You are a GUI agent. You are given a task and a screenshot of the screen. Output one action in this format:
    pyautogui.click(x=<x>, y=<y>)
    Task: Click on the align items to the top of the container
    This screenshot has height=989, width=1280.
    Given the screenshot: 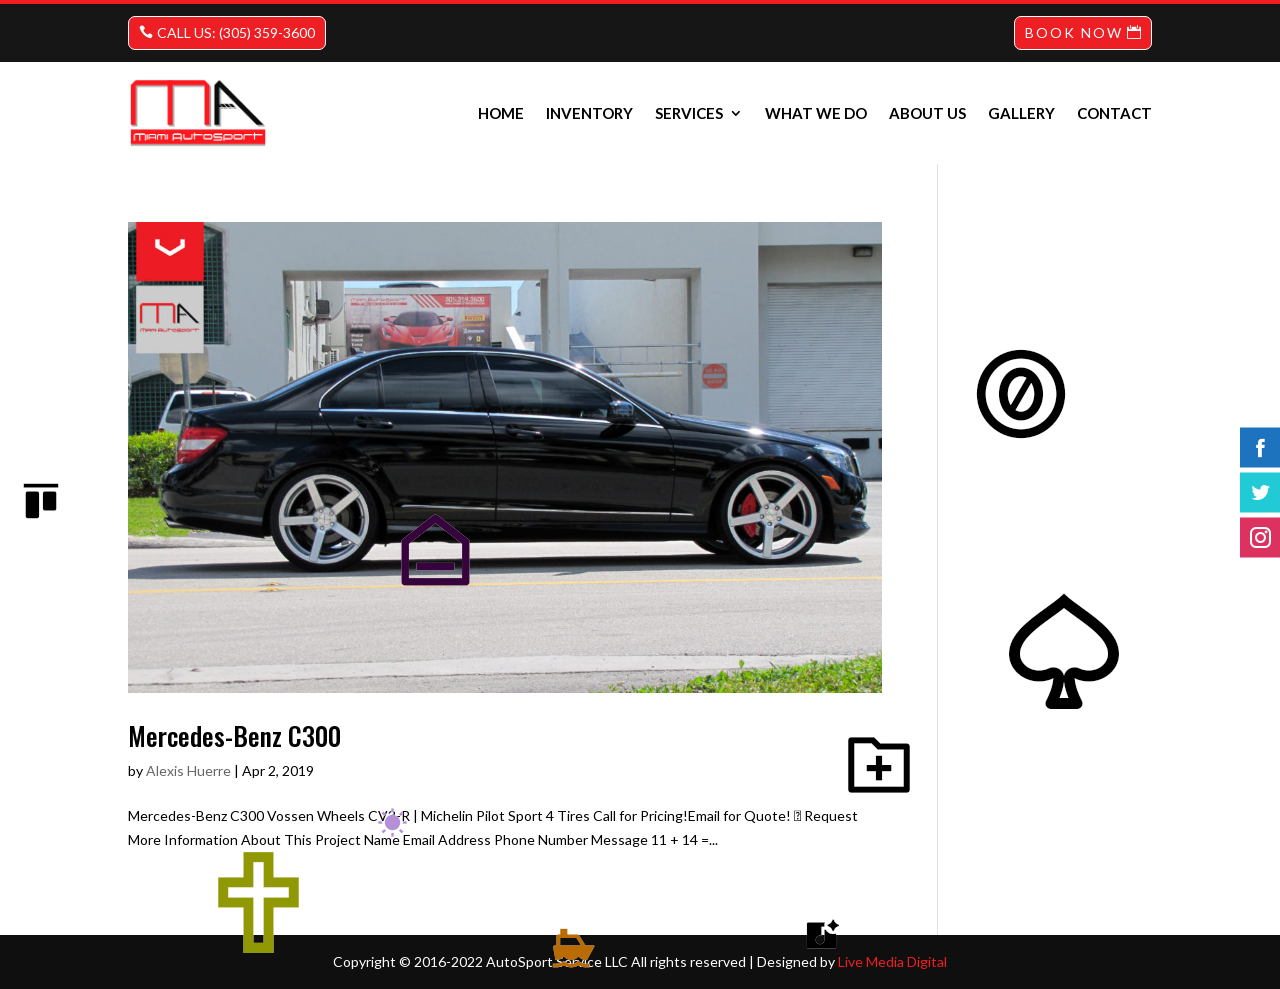 What is the action you would take?
    pyautogui.click(x=41, y=501)
    